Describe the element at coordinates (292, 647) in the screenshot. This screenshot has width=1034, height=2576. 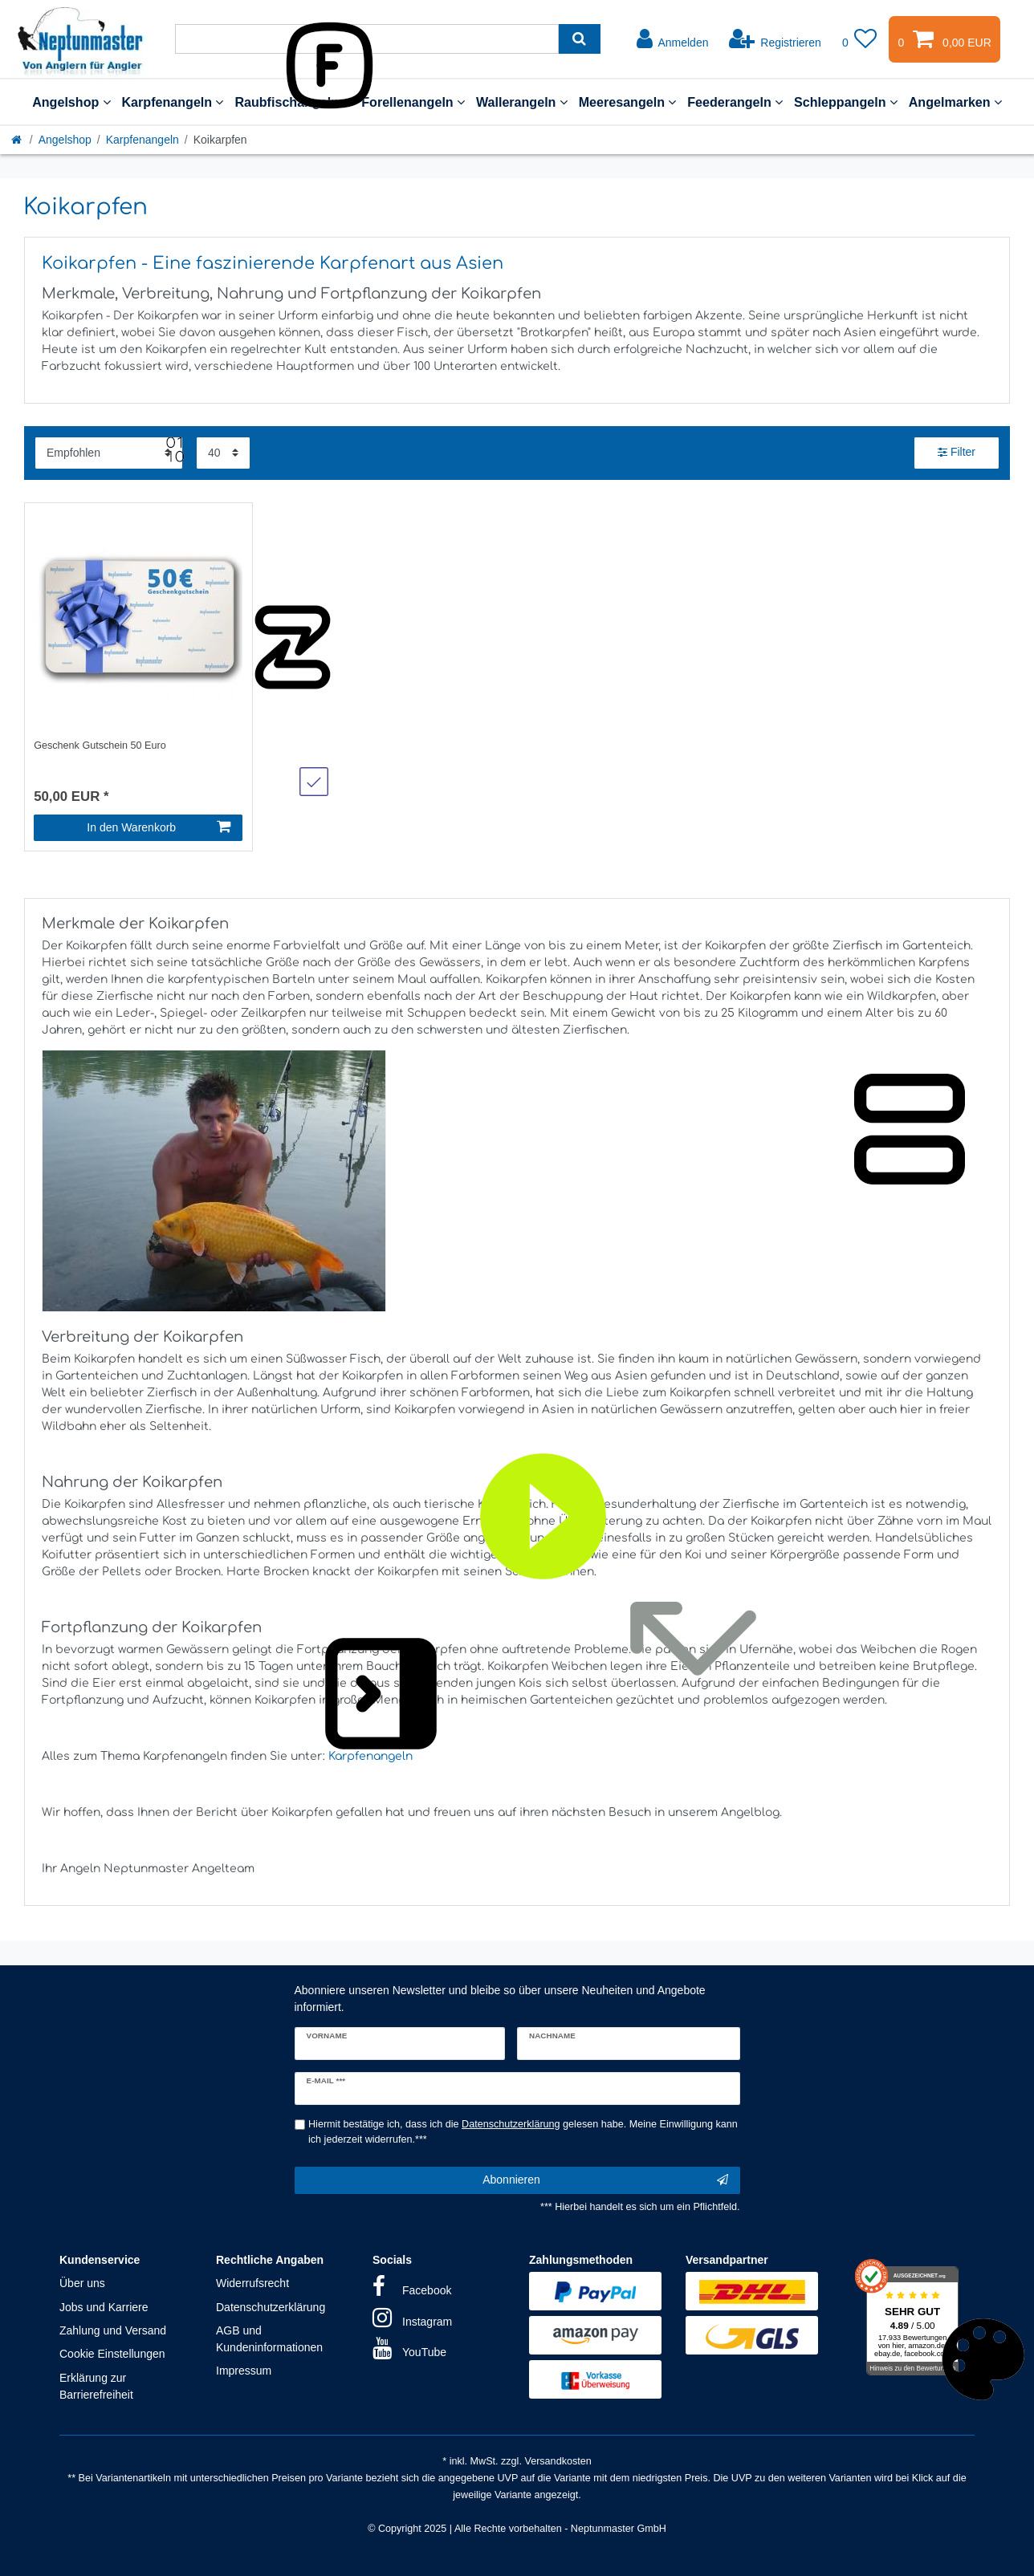
I see `open zulip messaging app` at that location.